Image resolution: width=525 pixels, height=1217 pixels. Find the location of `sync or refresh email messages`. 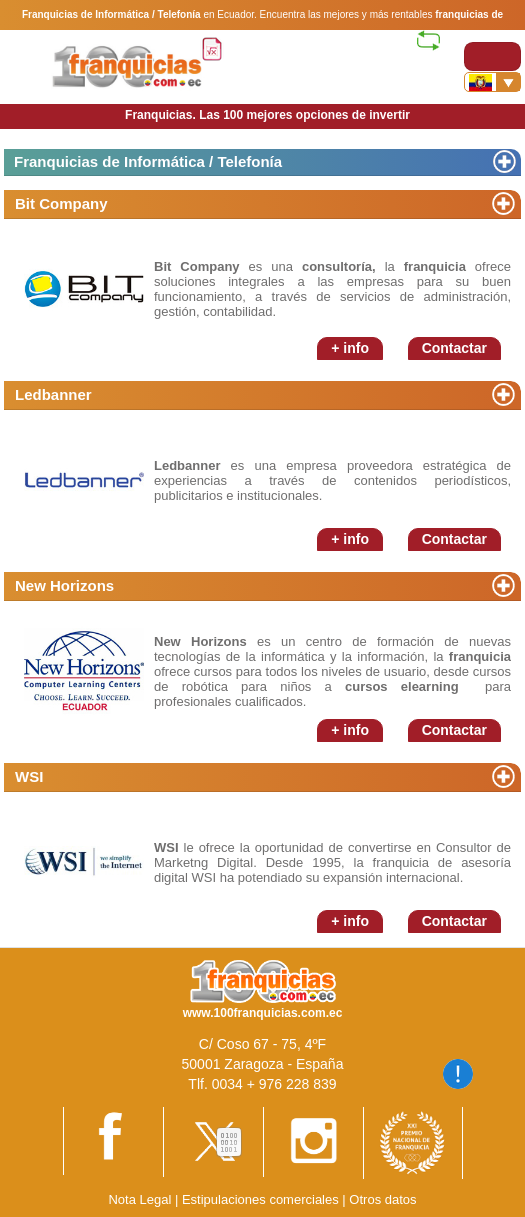

sync or refresh email messages is located at coordinates (428, 40).